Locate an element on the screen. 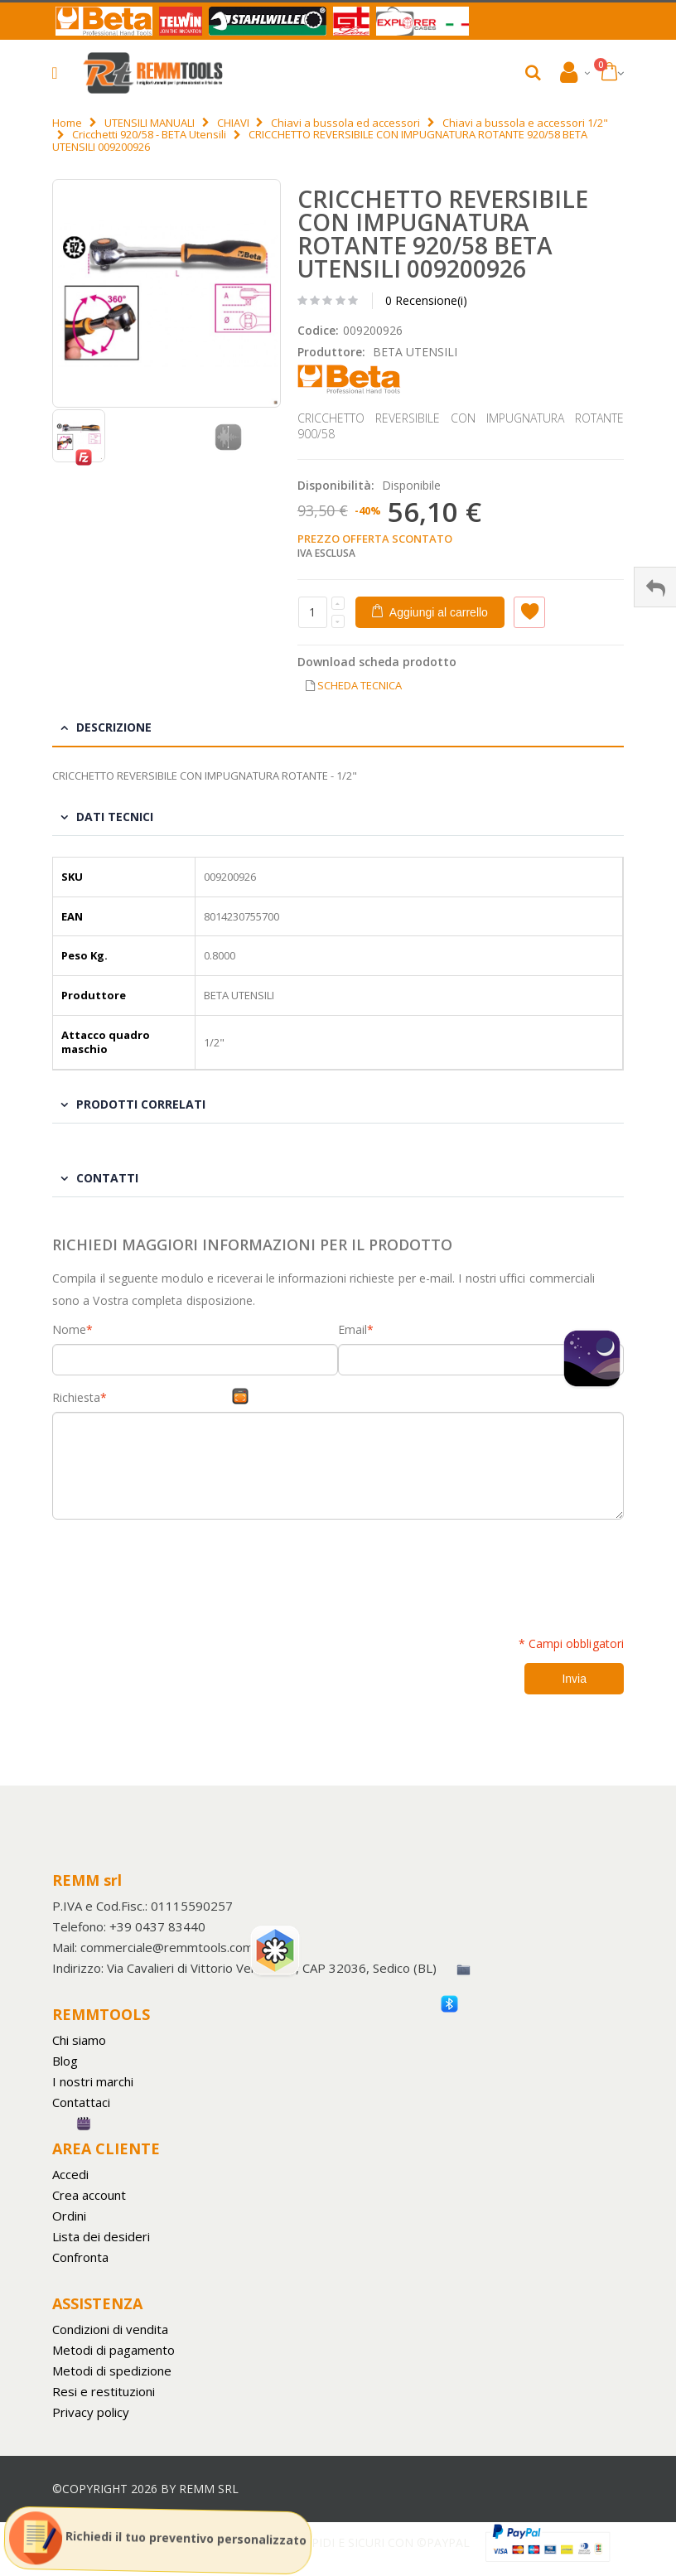 The height and width of the screenshot is (2576, 676). open peek app for quick file previews is located at coordinates (240, 1396).